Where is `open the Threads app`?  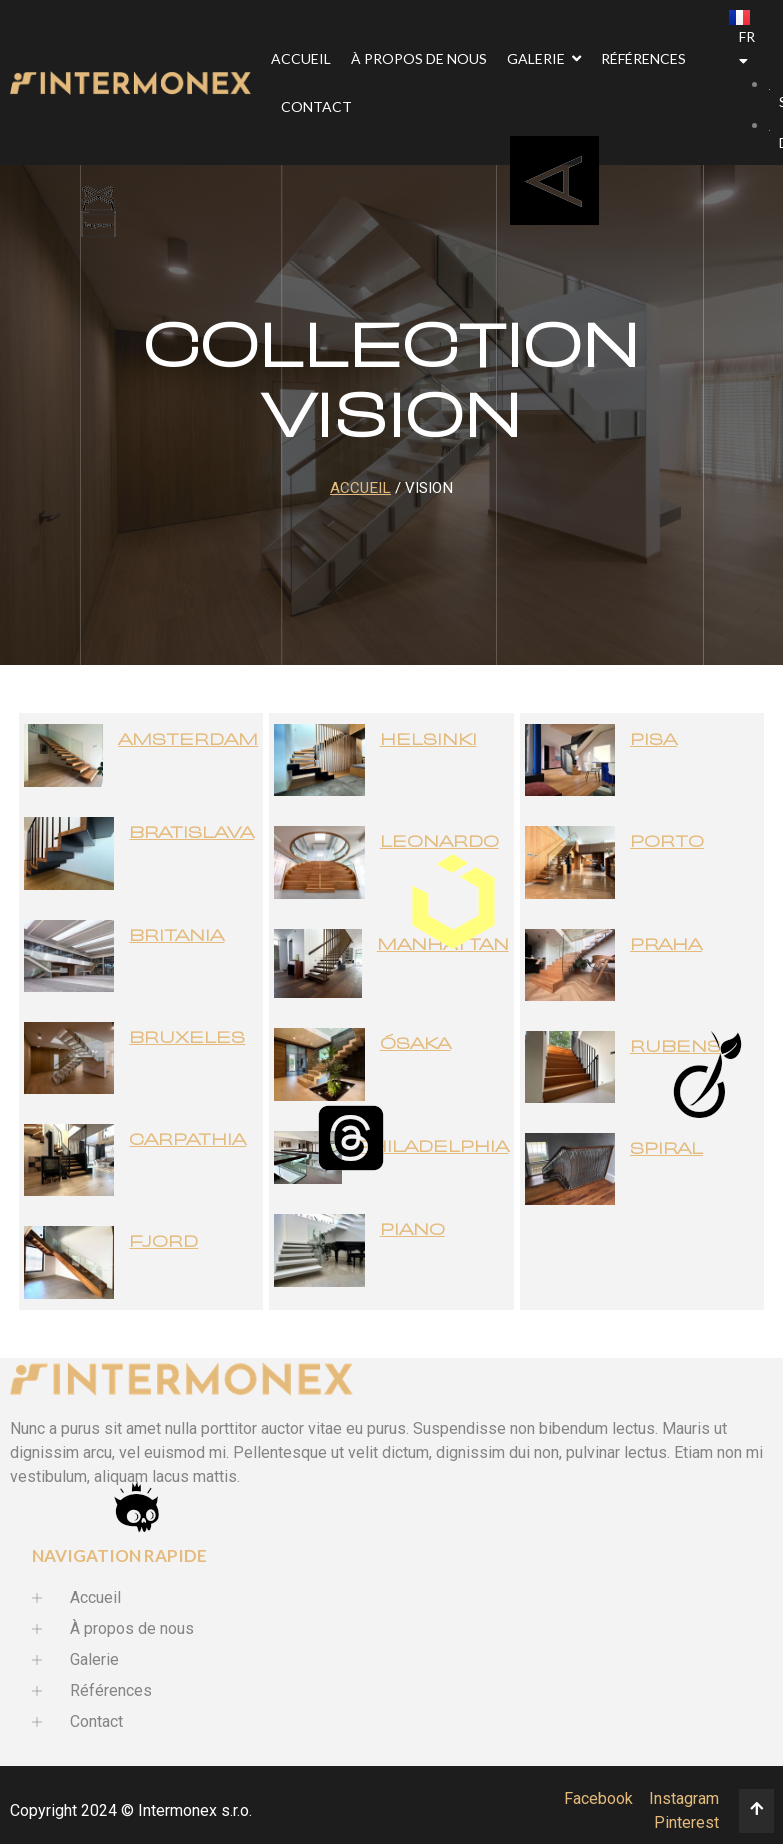
open the Threads app is located at coordinates (351, 1138).